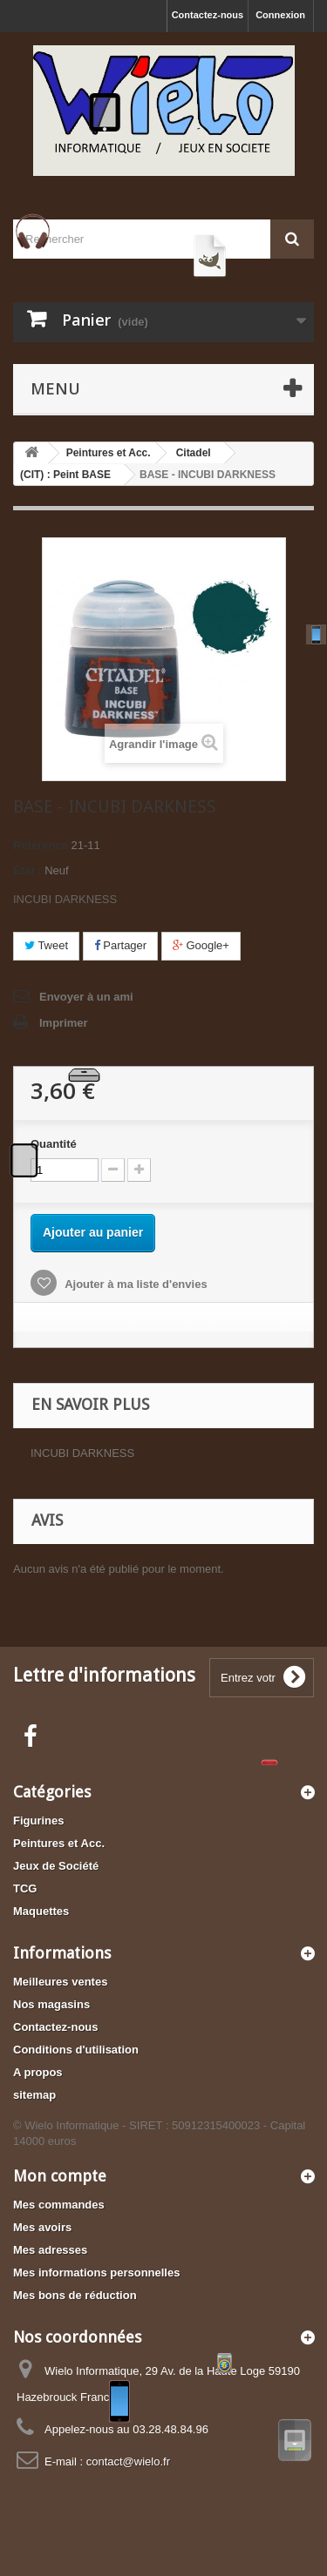 This screenshot has width=327, height=2576. What do you see at coordinates (24, 1160) in the screenshot?
I see `iPad device with Face ID in sidebar navigation` at bounding box center [24, 1160].